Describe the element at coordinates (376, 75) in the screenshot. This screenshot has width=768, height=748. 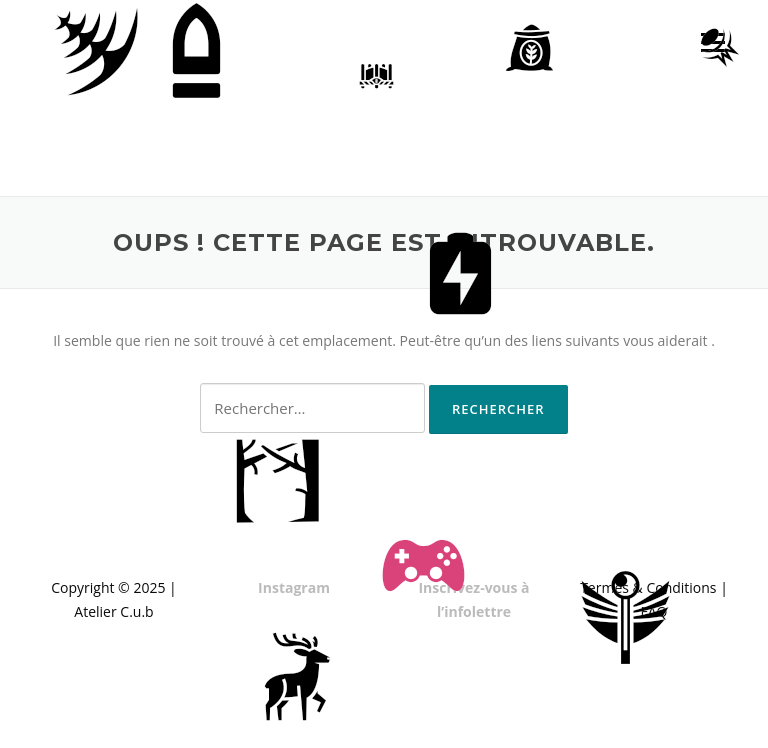
I see `select dwarf king character or class` at that location.